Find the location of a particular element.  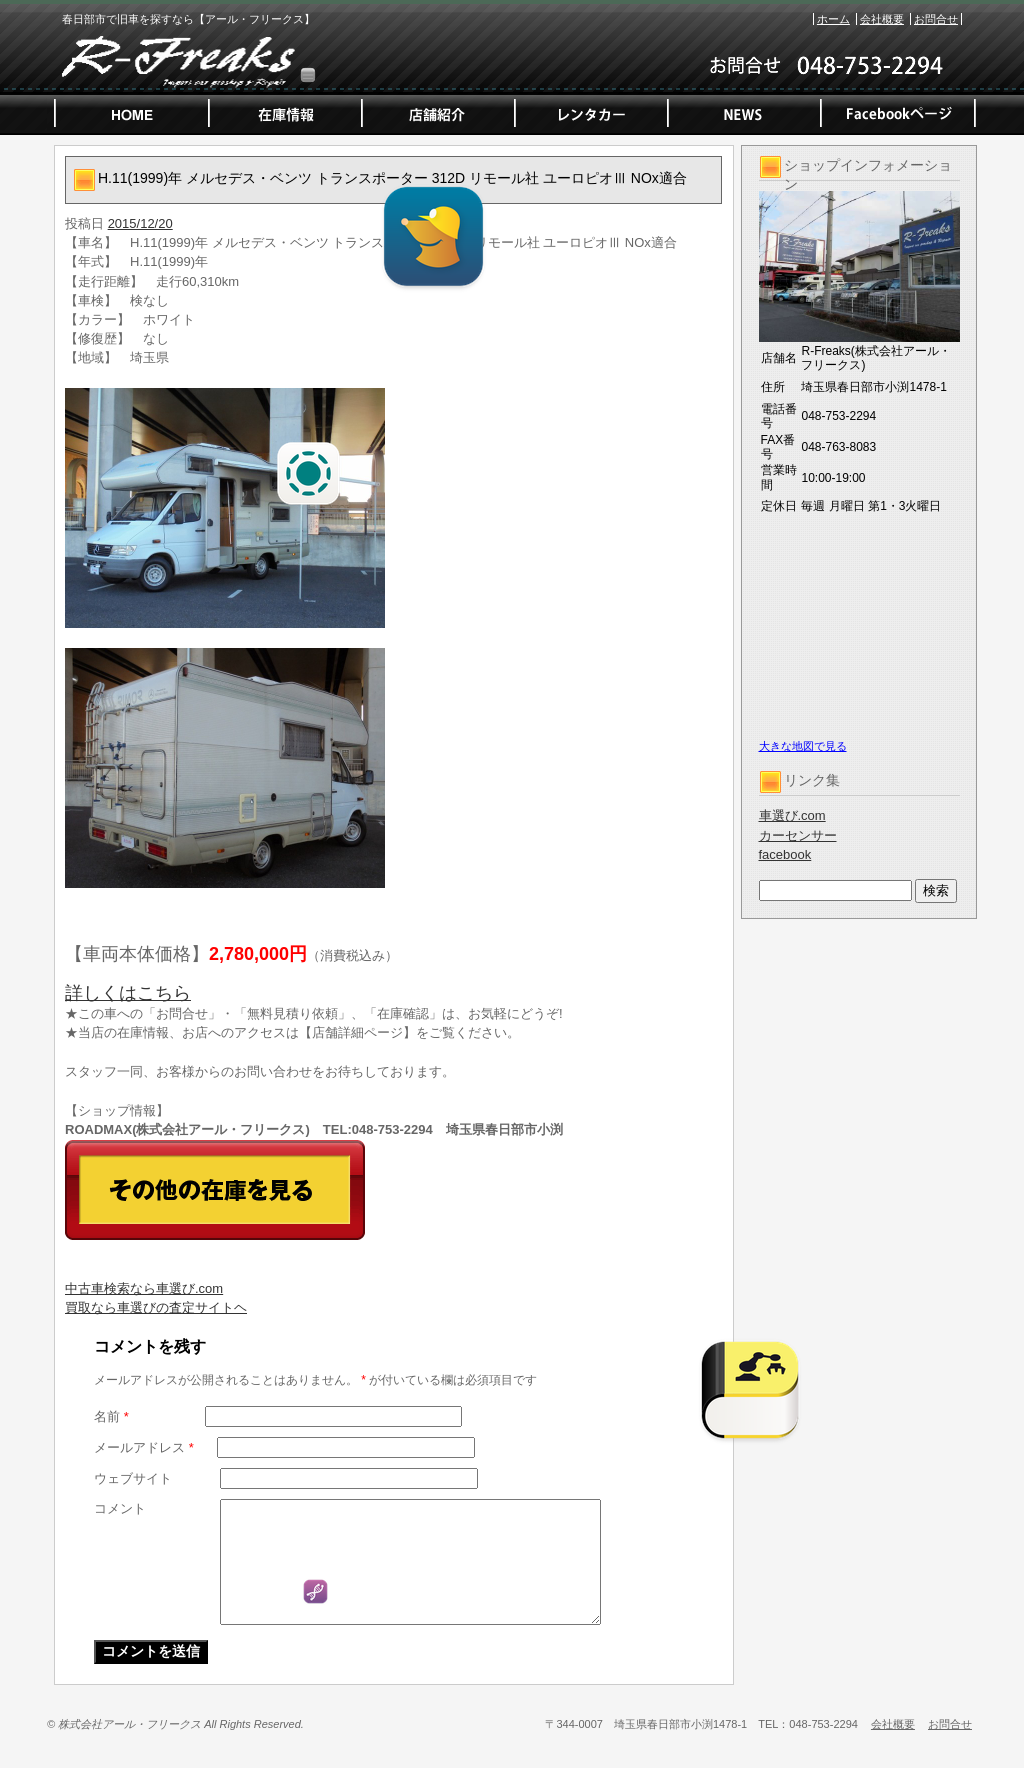

open science and education applications is located at coordinates (315, 1591).